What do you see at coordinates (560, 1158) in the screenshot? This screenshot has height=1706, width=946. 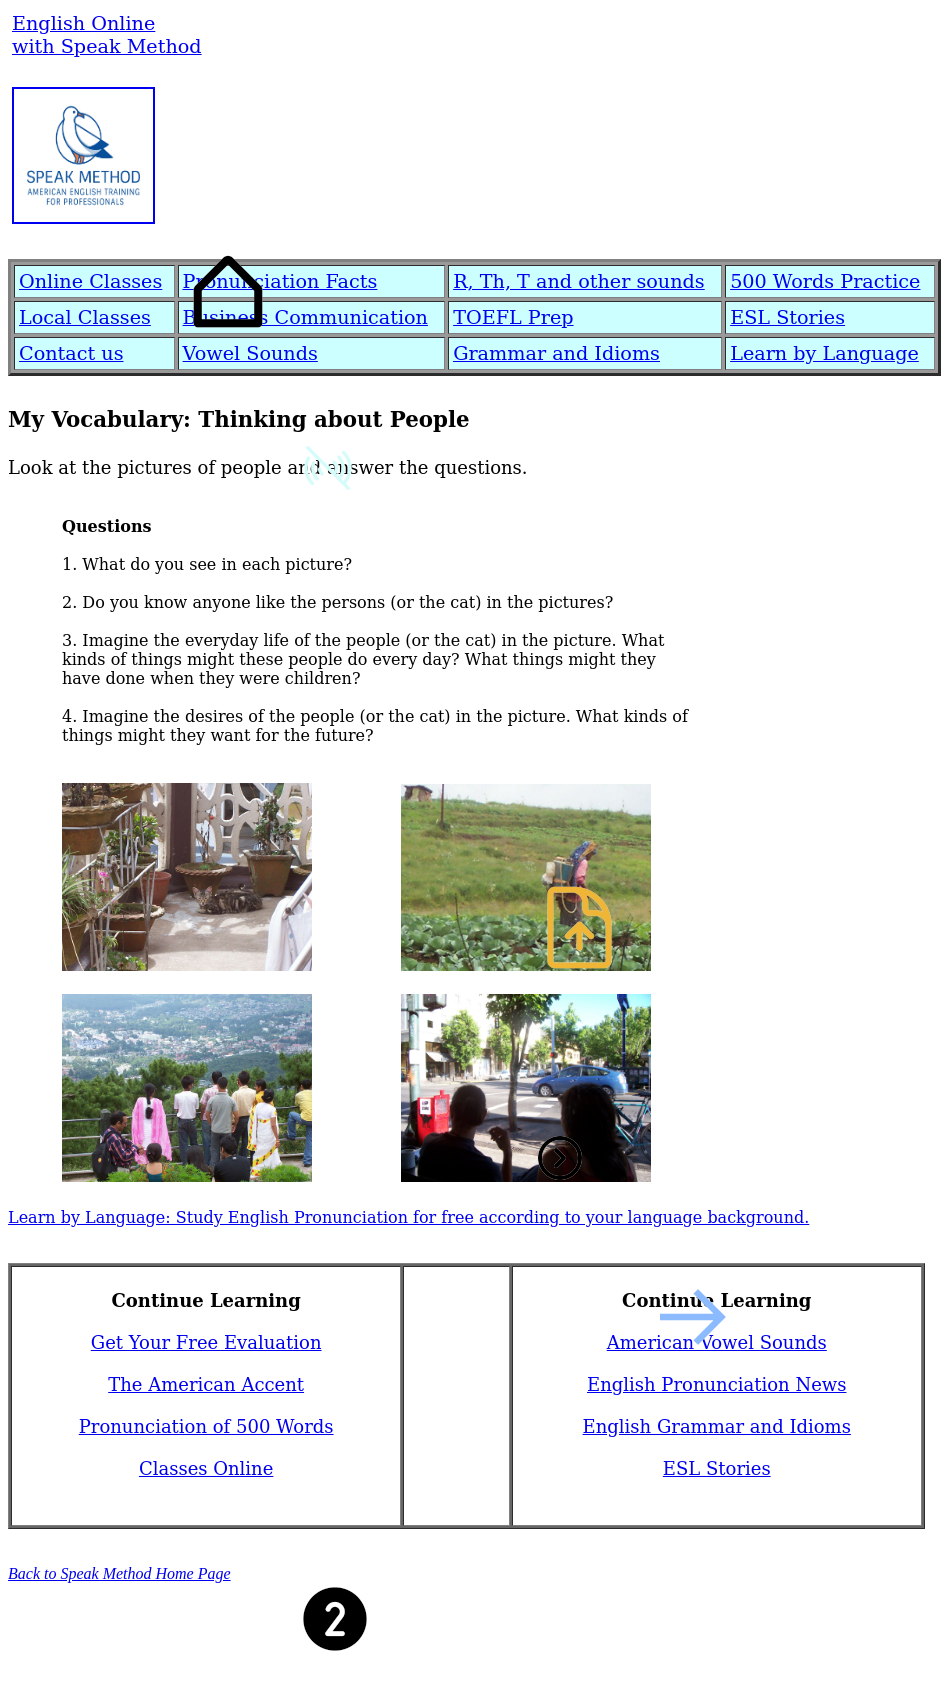 I see `go to next item or page` at bounding box center [560, 1158].